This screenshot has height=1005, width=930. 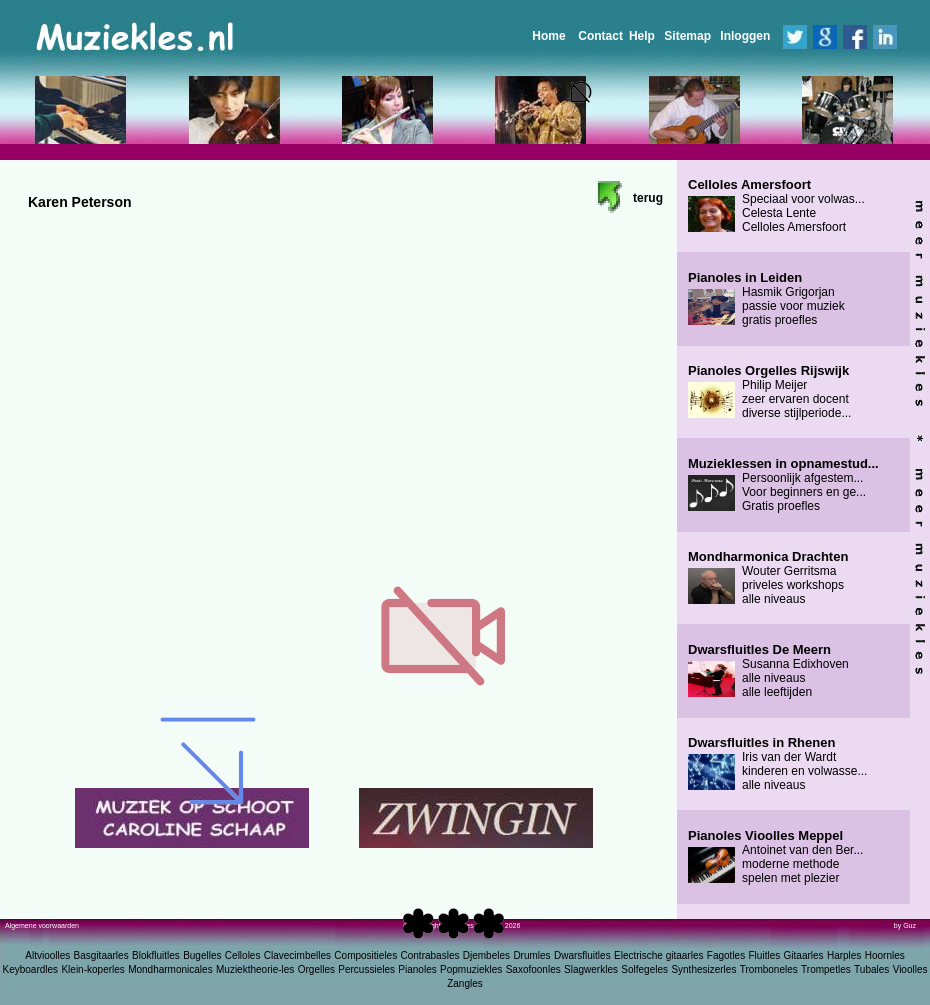 I want to click on enter or manage your password, so click(x=453, y=923).